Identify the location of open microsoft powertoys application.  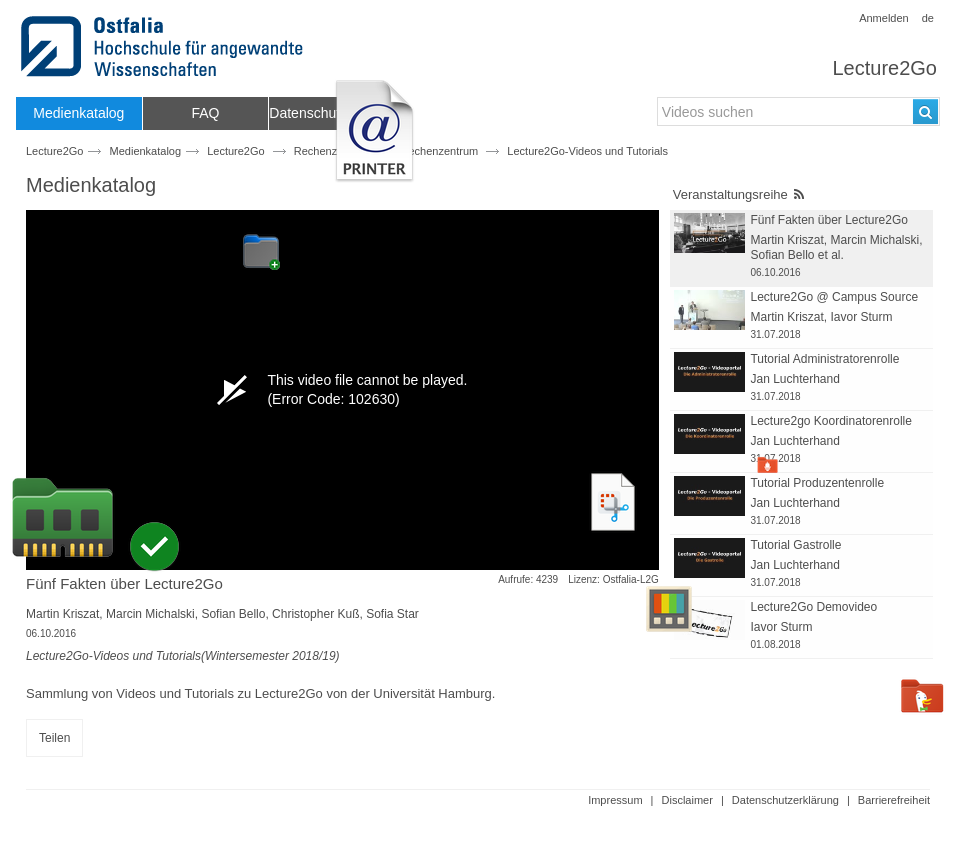
(669, 609).